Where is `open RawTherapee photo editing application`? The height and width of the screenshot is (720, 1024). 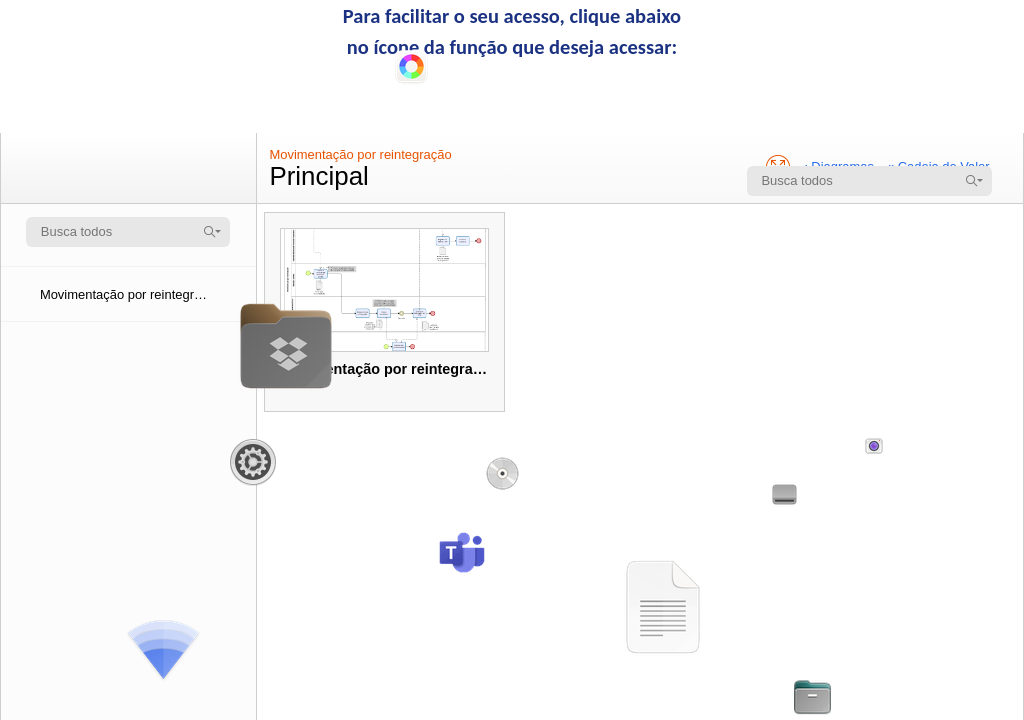
open RawTherapee photo editing application is located at coordinates (411, 66).